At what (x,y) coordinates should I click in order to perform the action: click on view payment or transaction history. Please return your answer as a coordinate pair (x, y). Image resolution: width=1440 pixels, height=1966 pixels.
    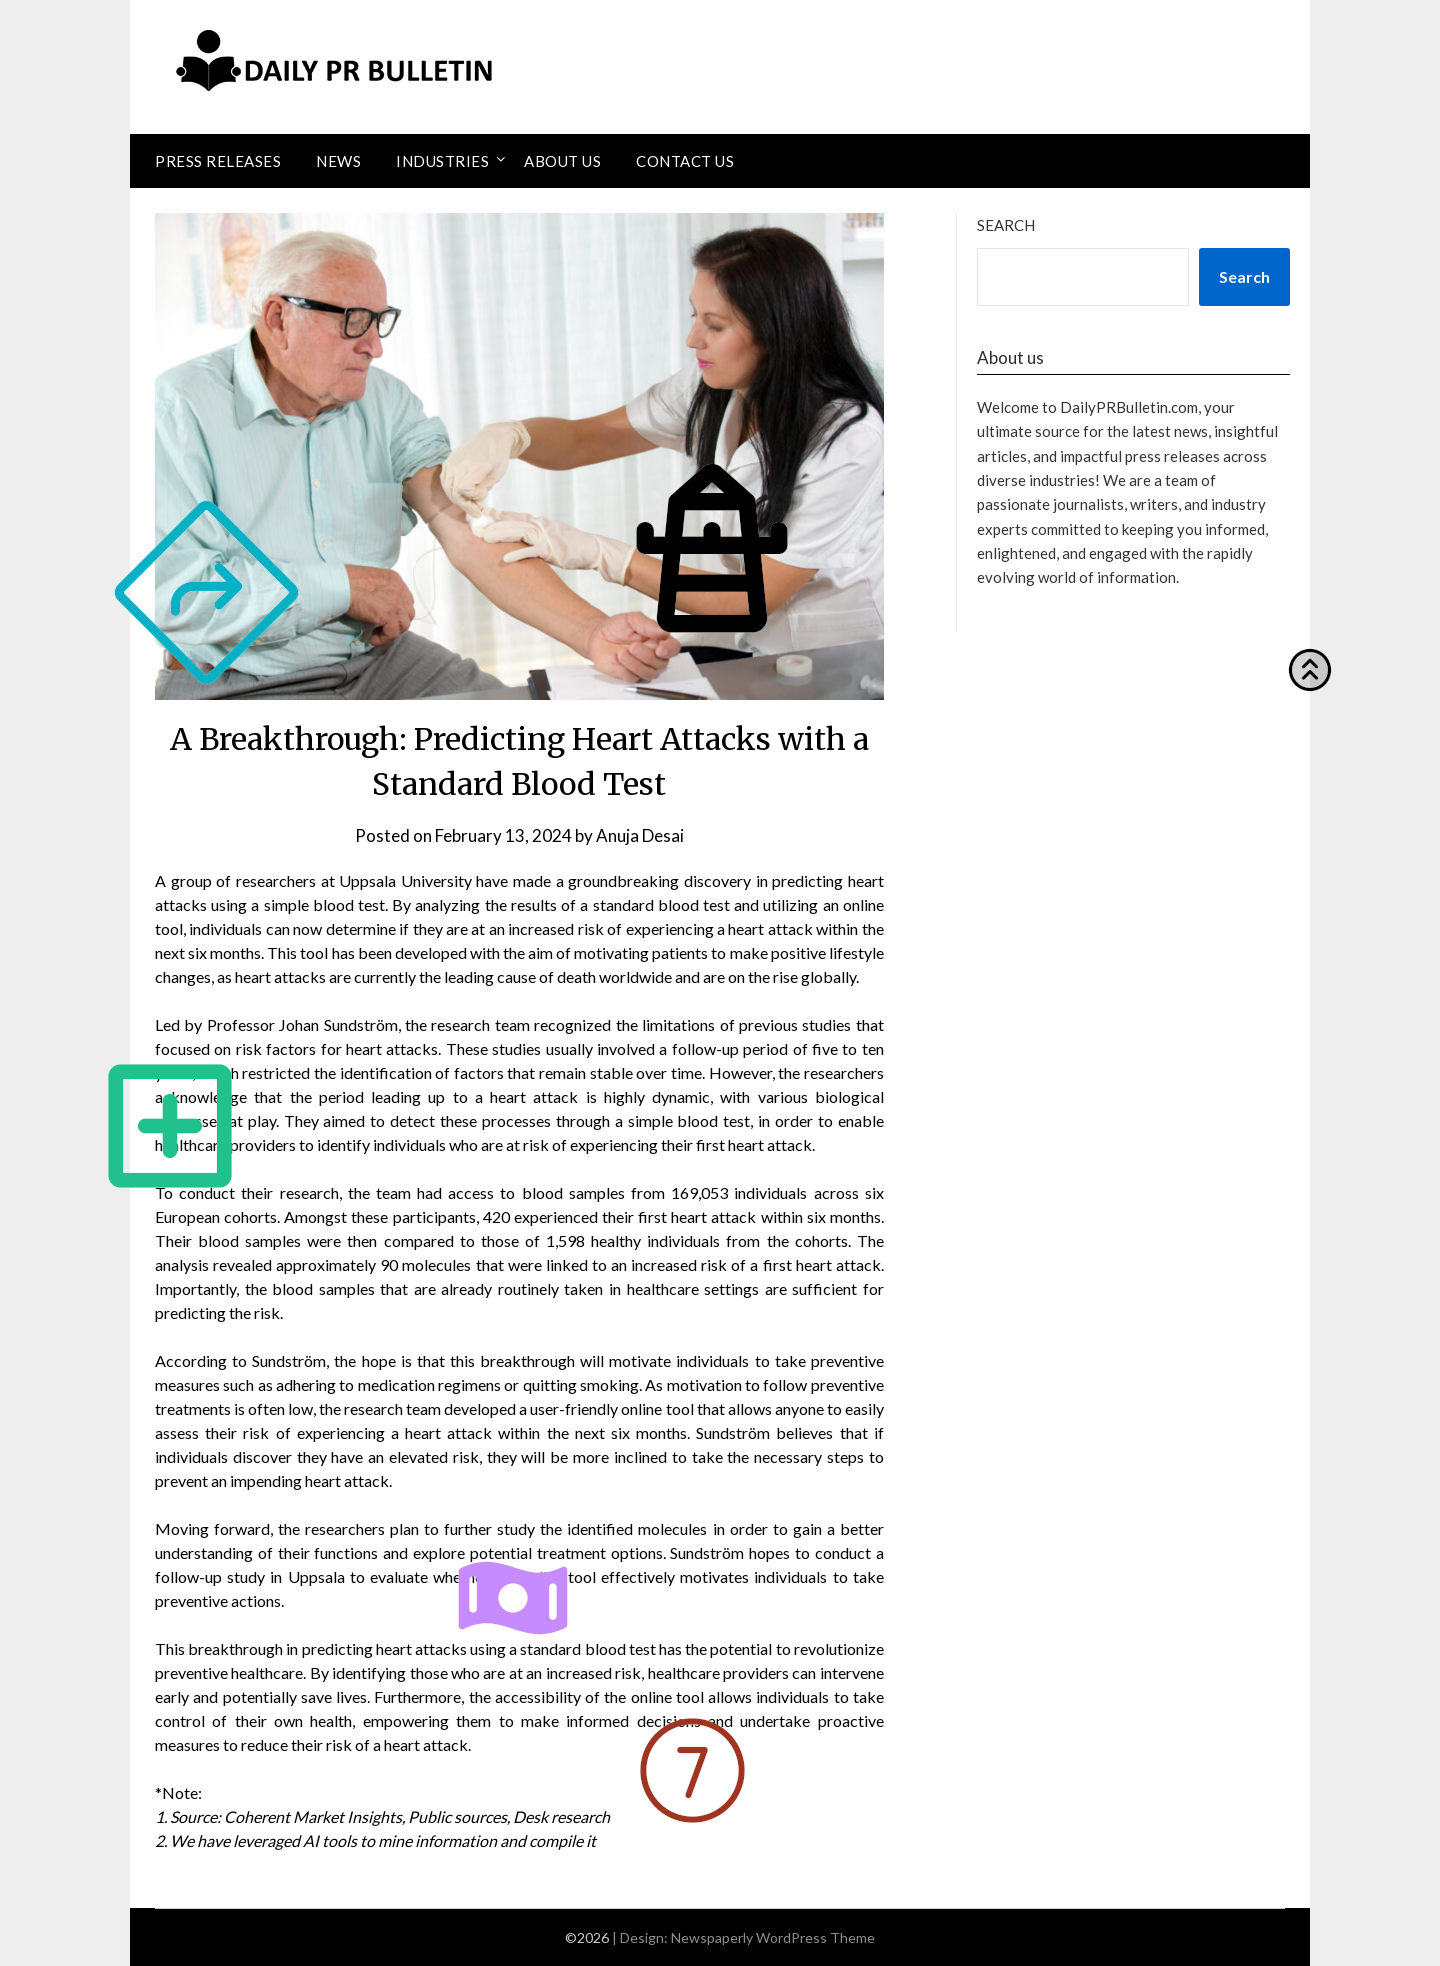
    Looking at the image, I should click on (513, 1598).